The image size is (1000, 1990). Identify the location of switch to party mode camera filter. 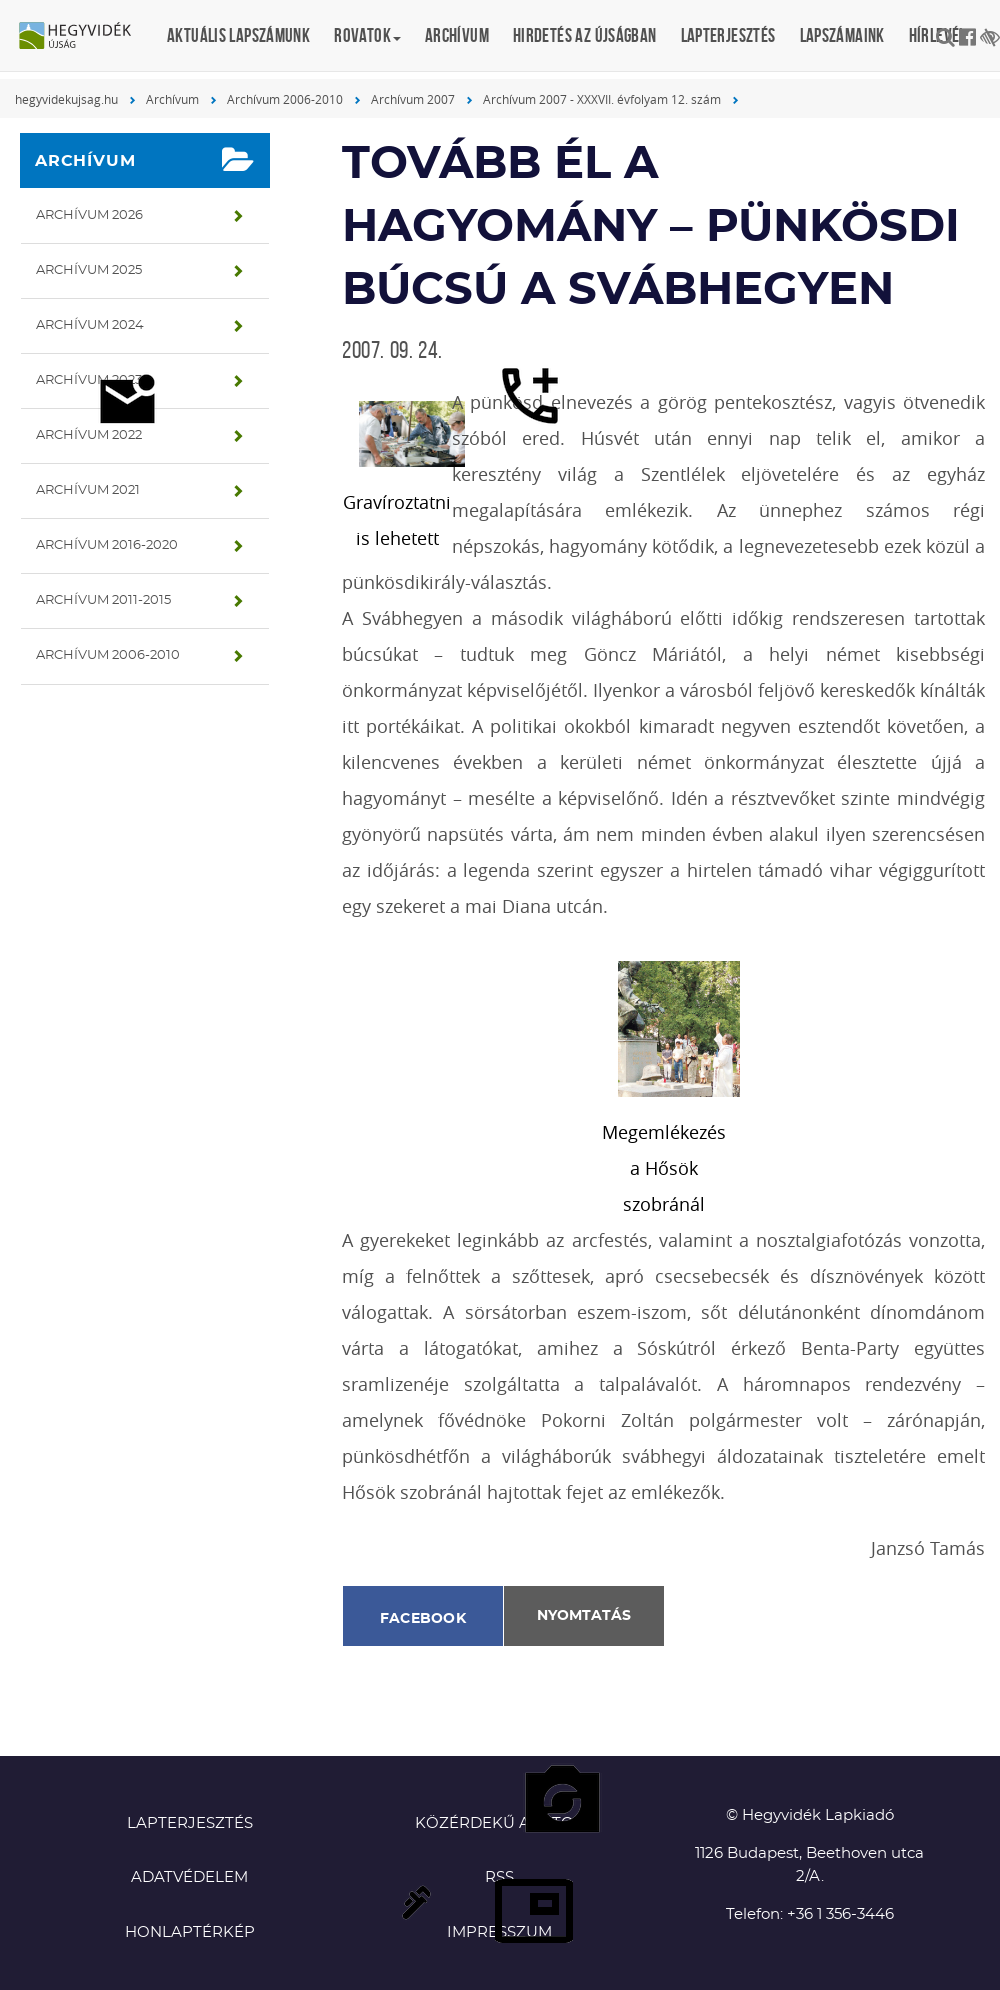
(562, 1802).